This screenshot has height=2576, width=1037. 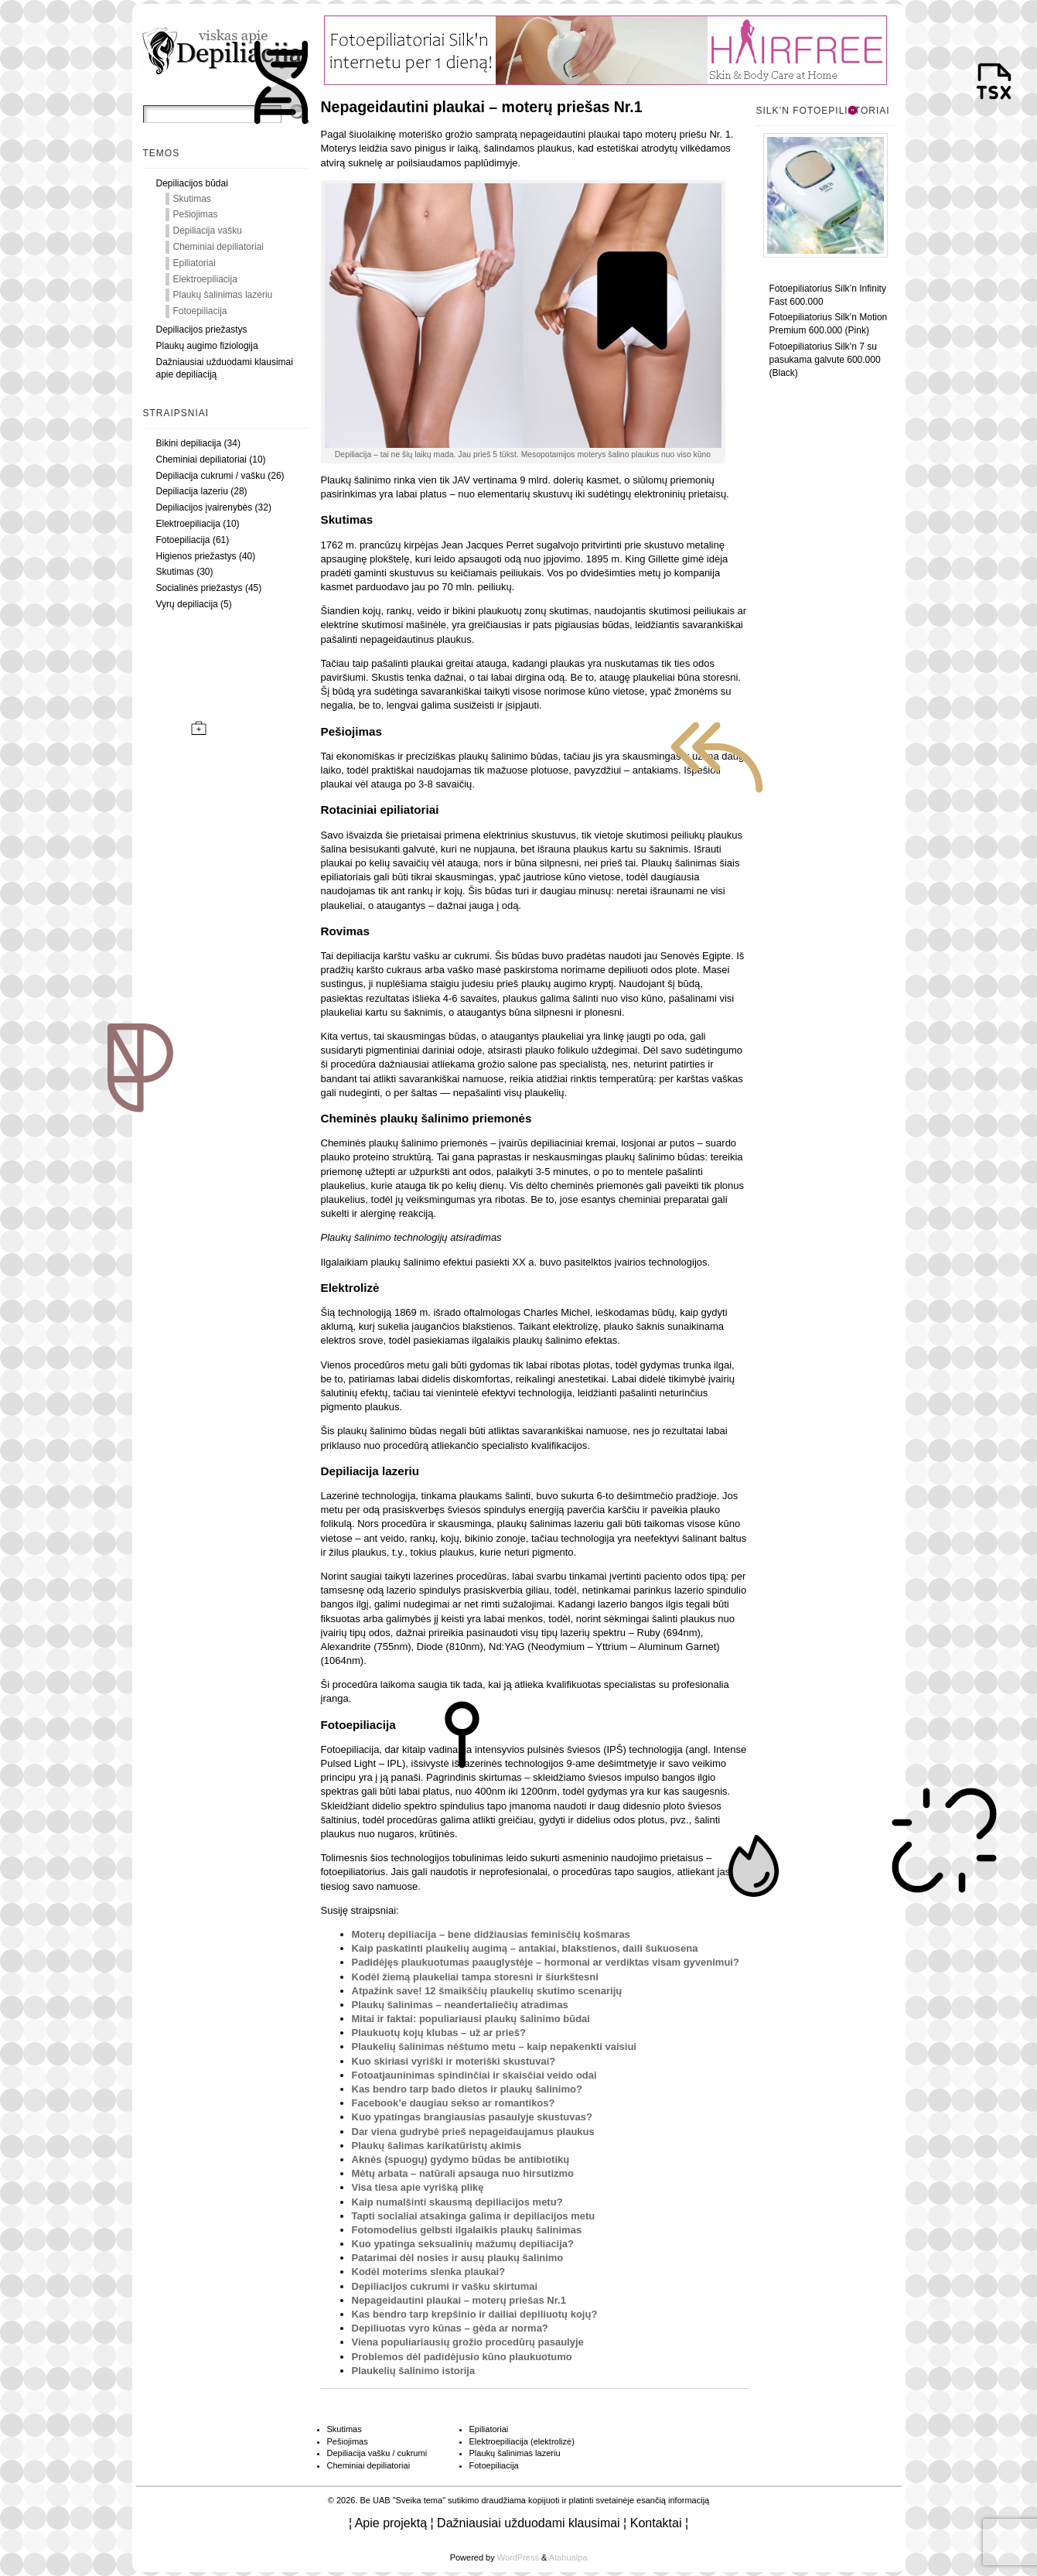 What do you see at coordinates (199, 729) in the screenshot?
I see `access first aid or medical resources` at bounding box center [199, 729].